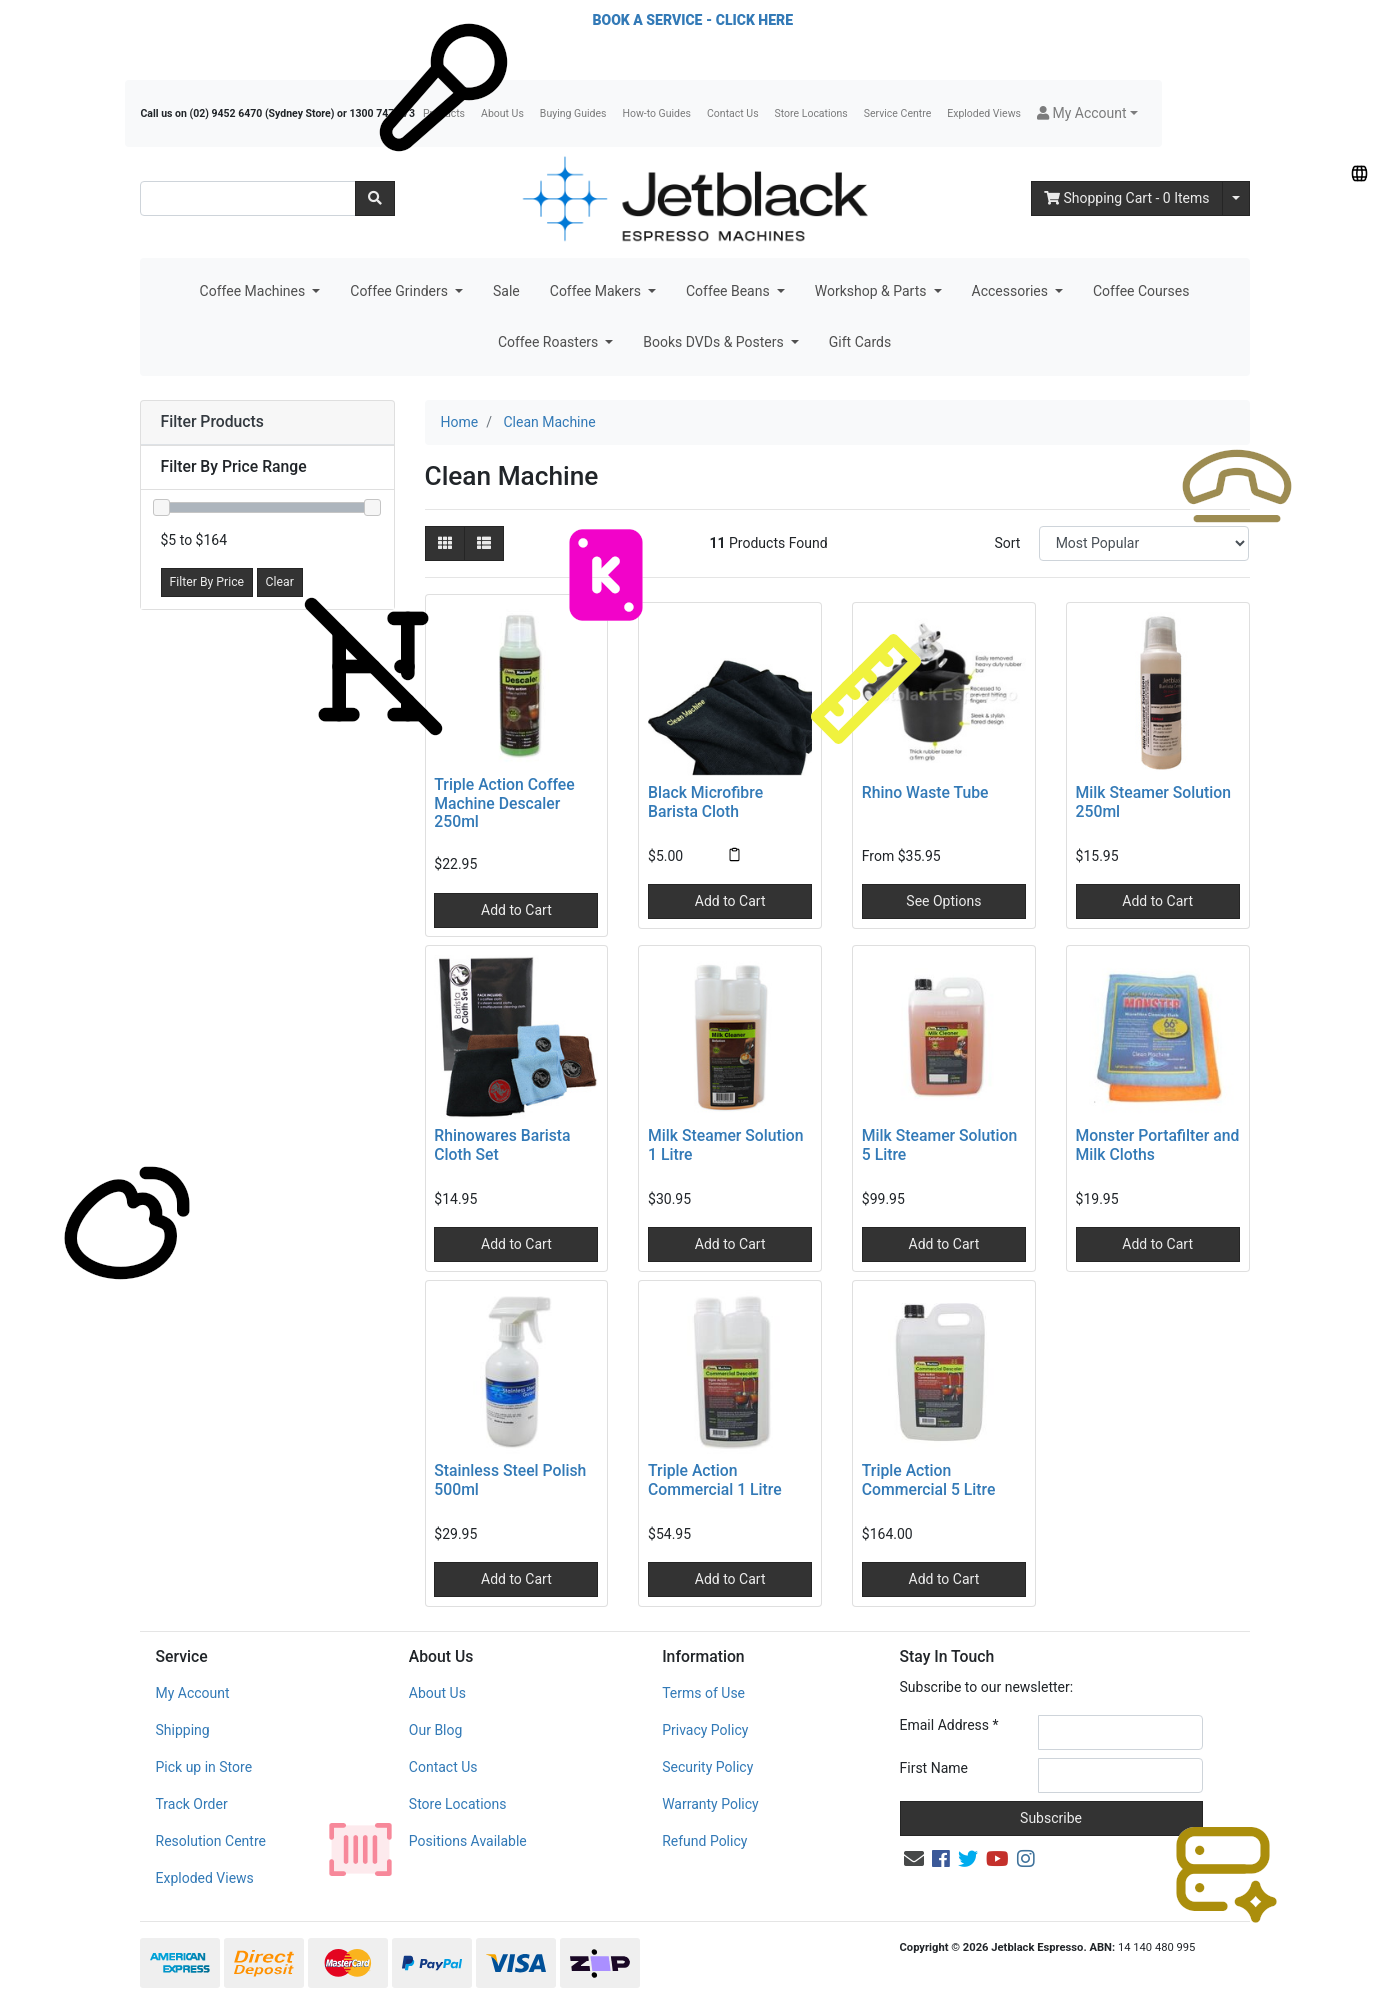 Image resolution: width=1389 pixels, height=2010 pixels. What do you see at coordinates (606, 575) in the screenshot?
I see `king playing card in a card game app` at bounding box center [606, 575].